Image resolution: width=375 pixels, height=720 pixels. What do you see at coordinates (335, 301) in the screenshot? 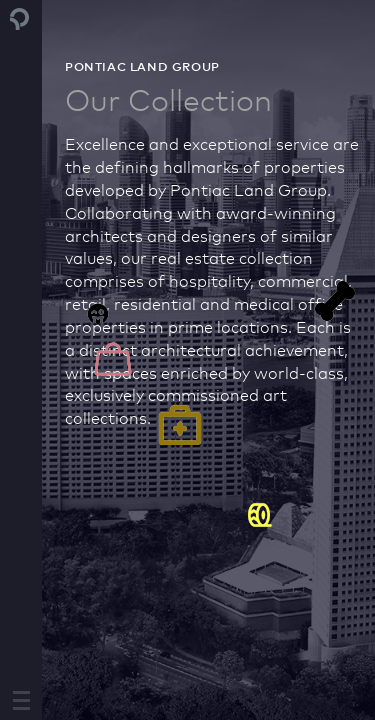
I see `access pet-related features or settings` at bounding box center [335, 301].